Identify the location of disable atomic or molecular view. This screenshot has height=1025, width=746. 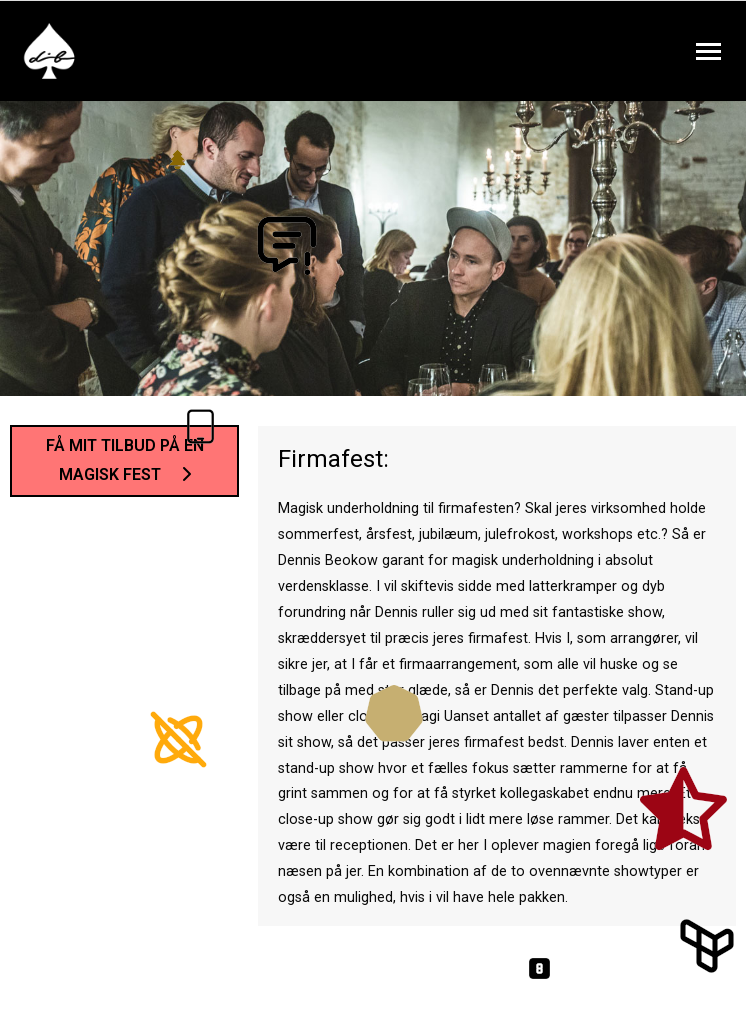
(178, 739).